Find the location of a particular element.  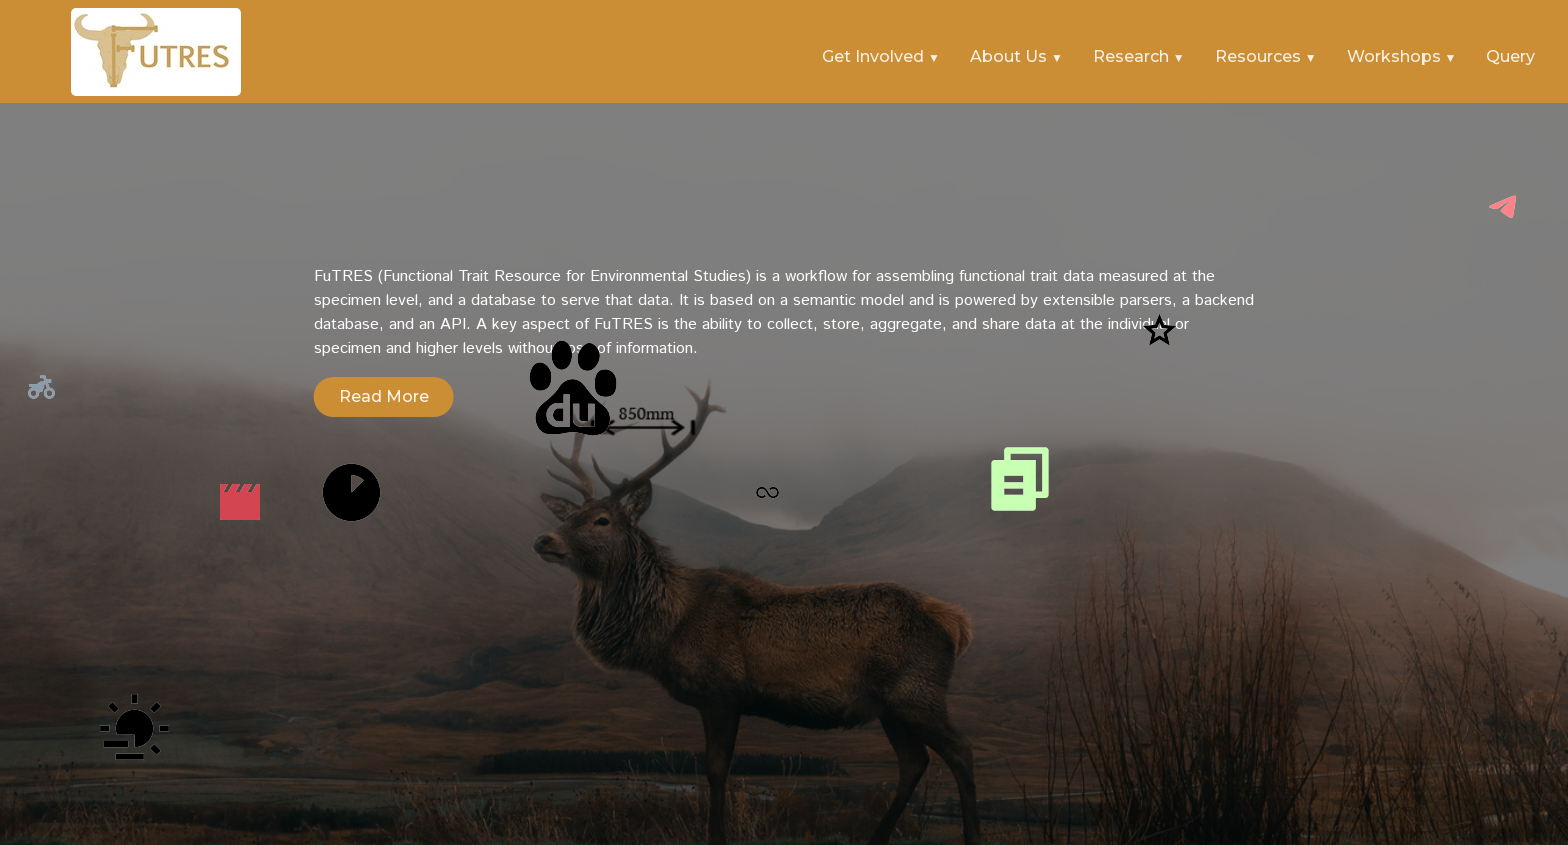

copy file to clipboard is located at coordinates (1020, 479).